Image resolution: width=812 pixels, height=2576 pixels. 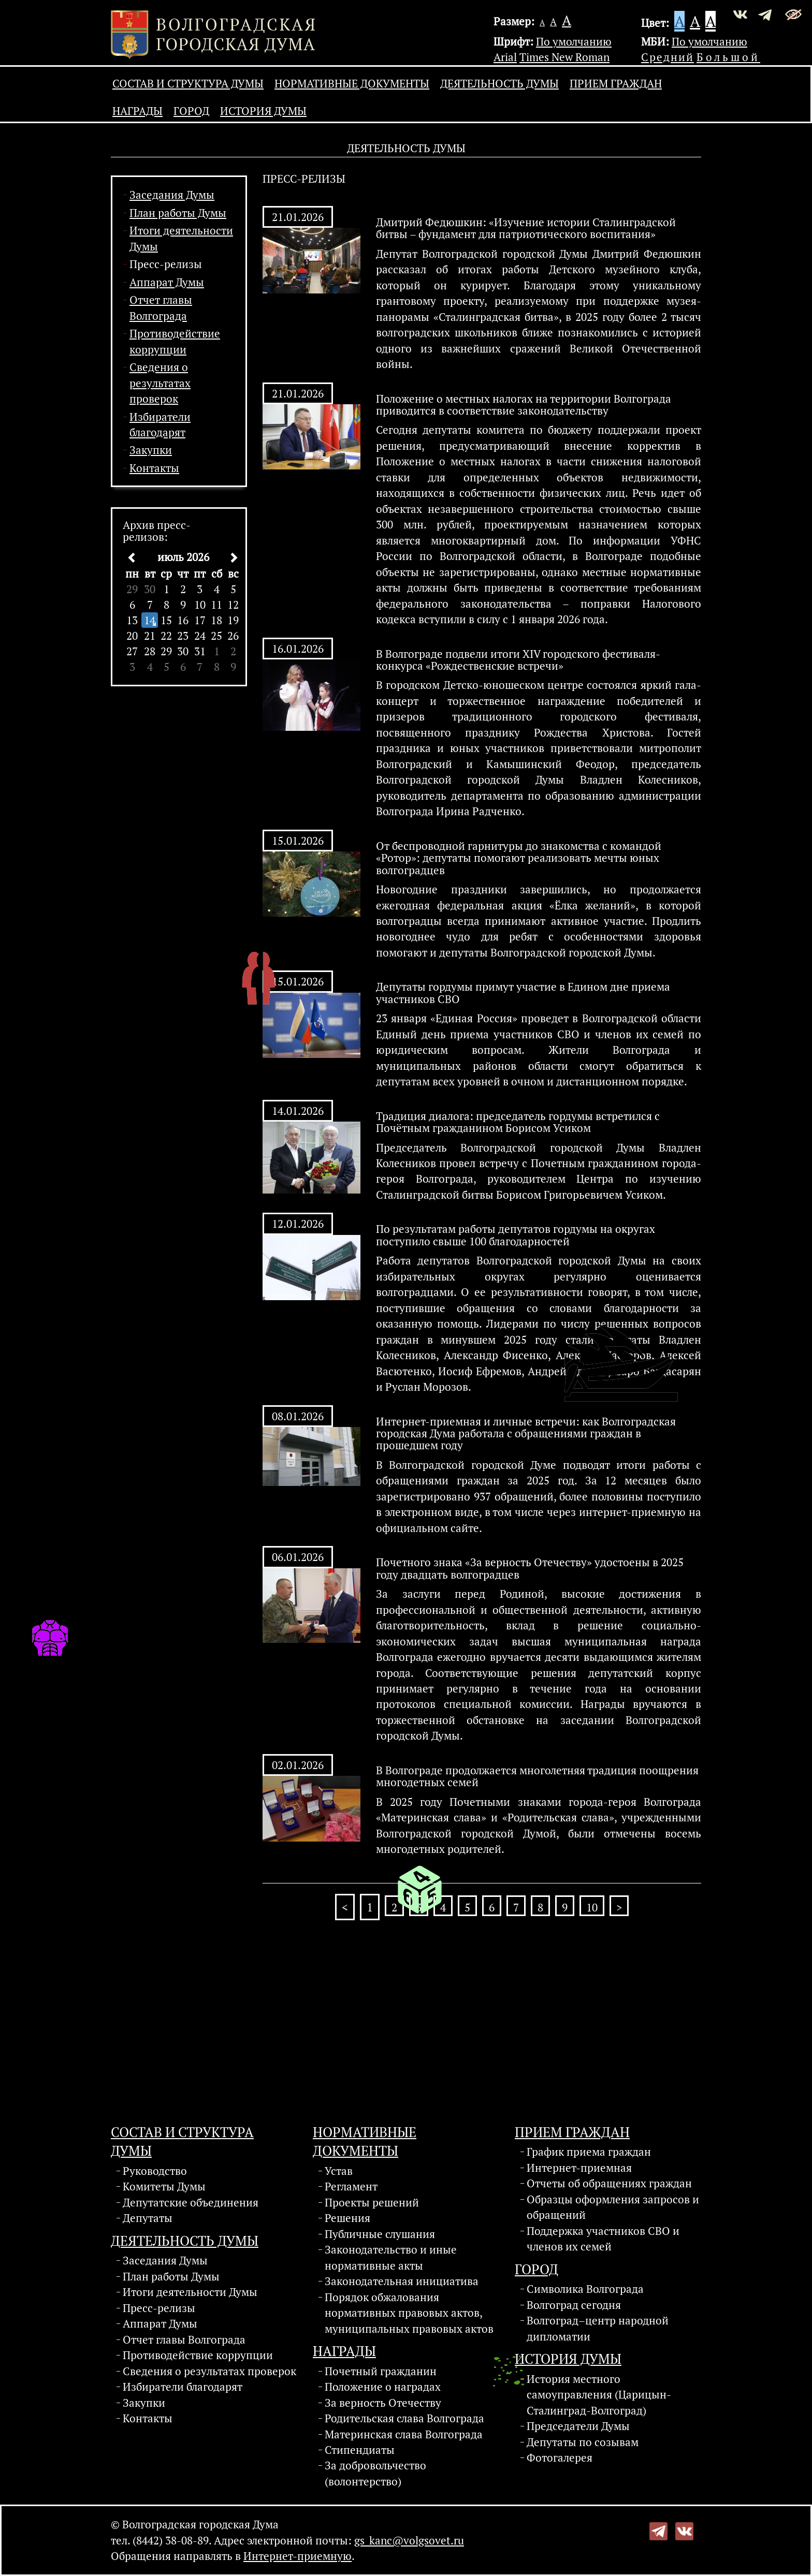 I want to click on select speedboat or watercraft vehicle, so click(x=621, y=1345).